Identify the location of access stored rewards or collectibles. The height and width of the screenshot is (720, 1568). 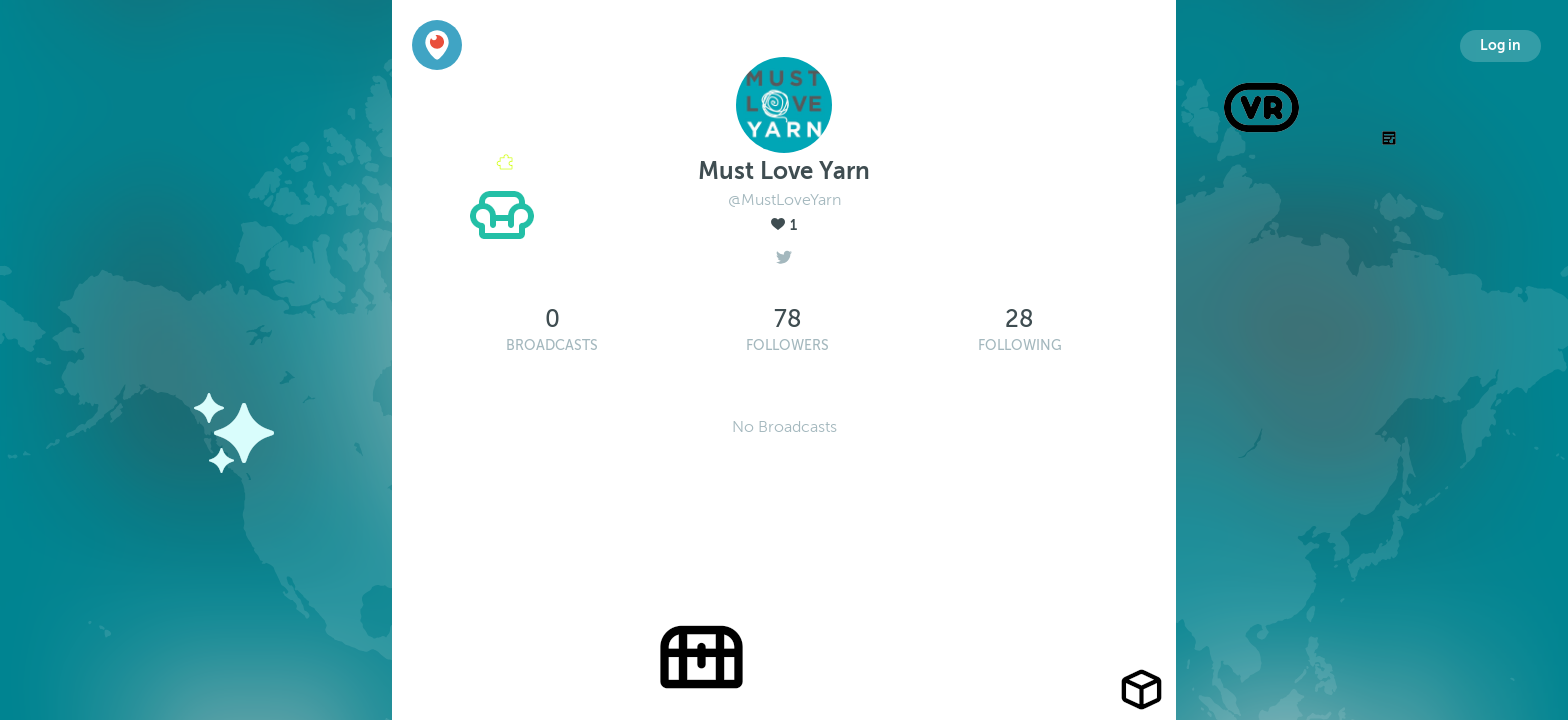
(701, 658).